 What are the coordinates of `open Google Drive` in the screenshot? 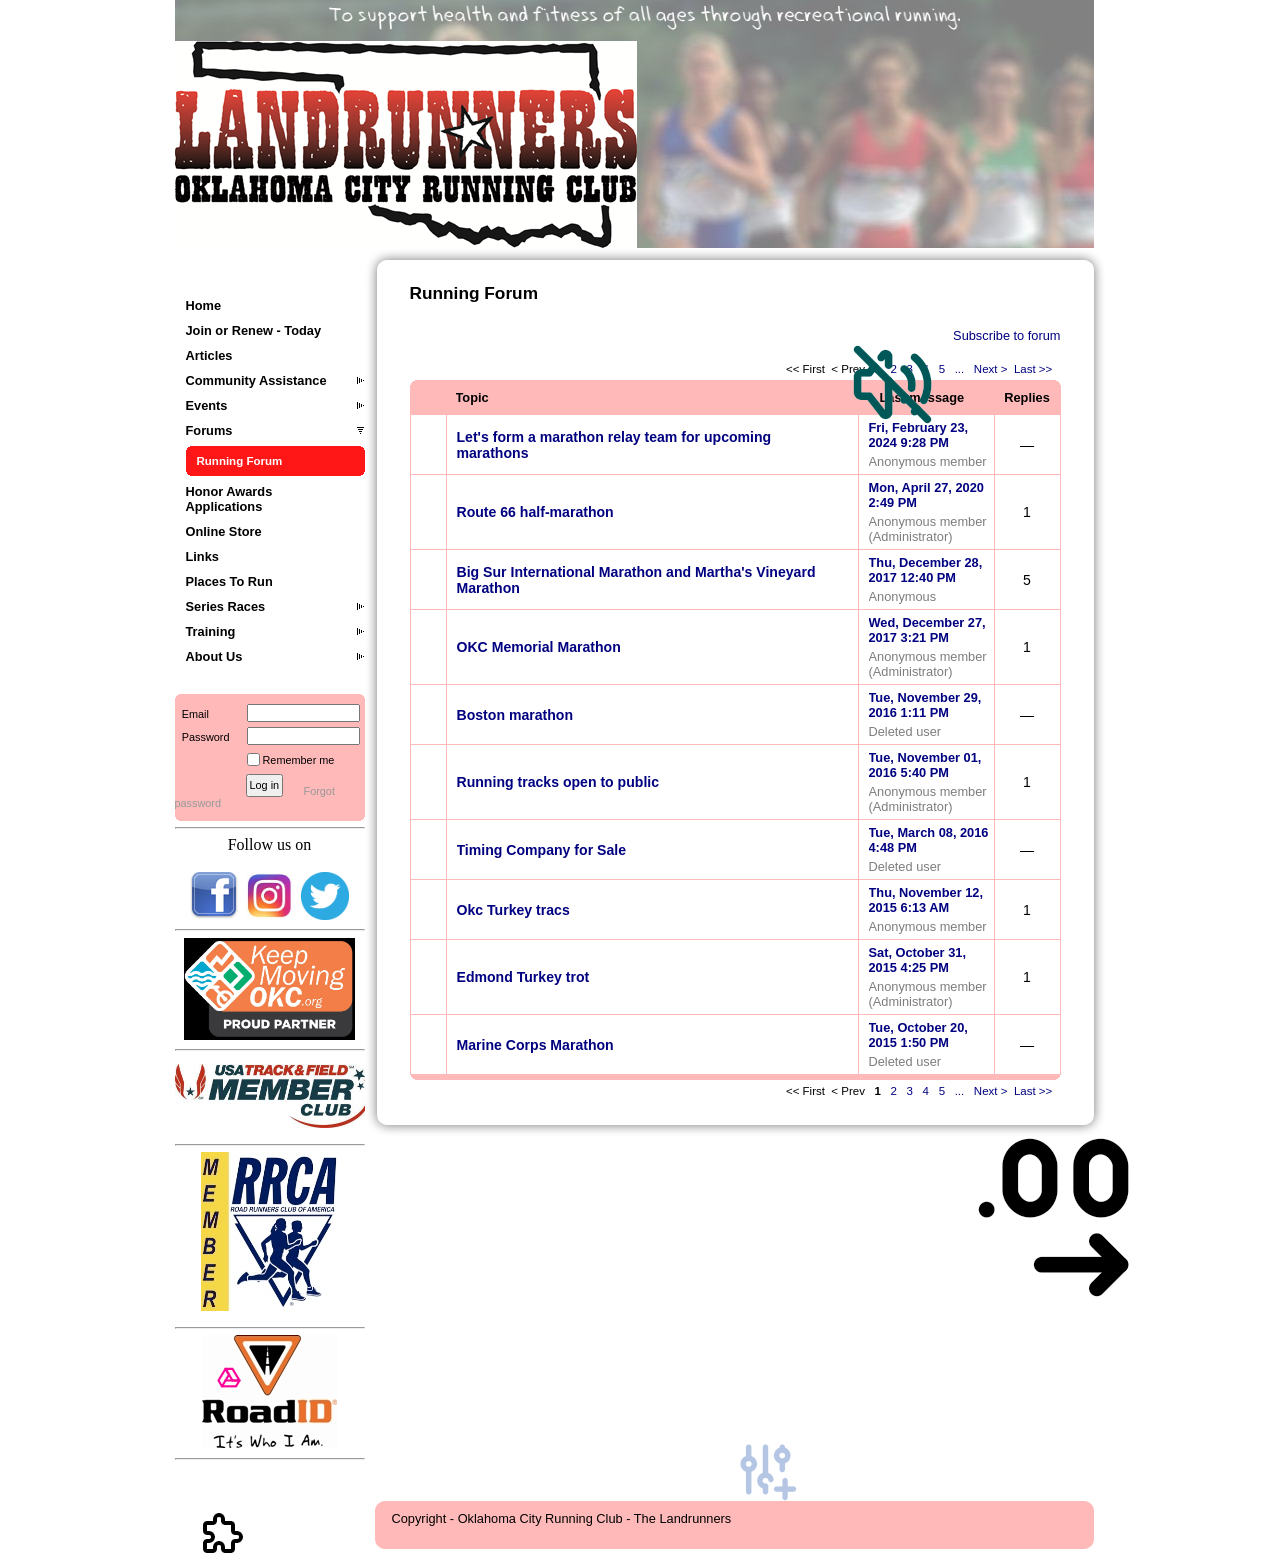 It's located at (229, 1377).